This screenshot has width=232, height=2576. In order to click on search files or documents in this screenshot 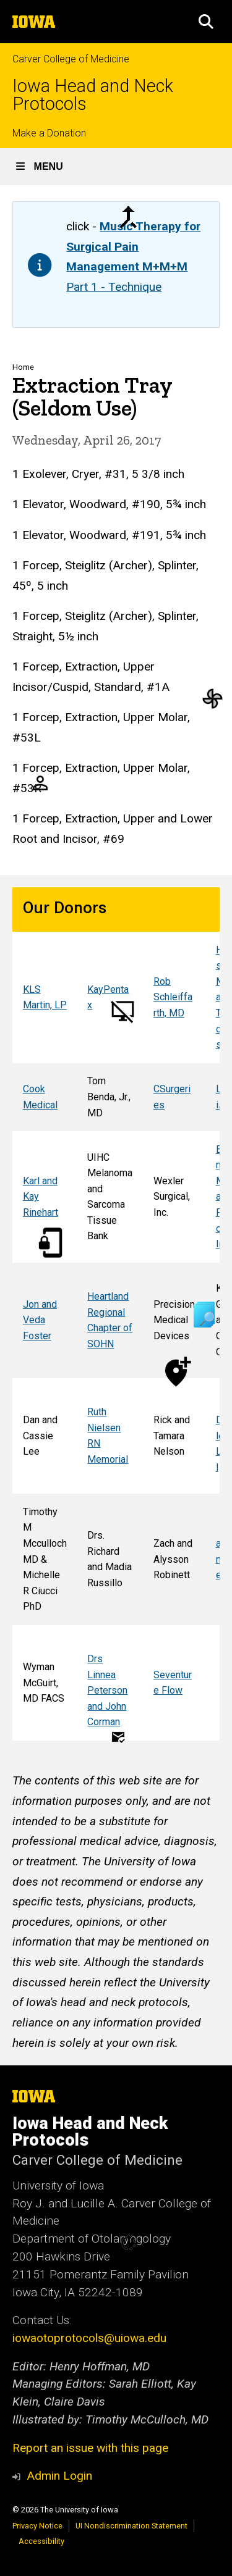, I will do `click(204, 1315)`.